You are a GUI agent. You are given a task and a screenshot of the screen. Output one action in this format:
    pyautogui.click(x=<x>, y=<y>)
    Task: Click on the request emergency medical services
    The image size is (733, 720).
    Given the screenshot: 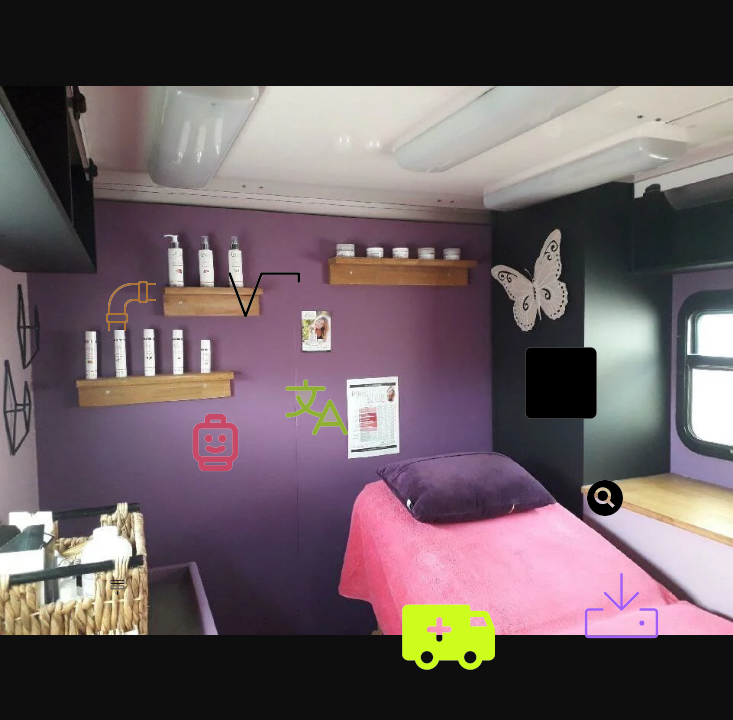 What is the action you would take?
    pyautogui.click(x=445, y=632)
    